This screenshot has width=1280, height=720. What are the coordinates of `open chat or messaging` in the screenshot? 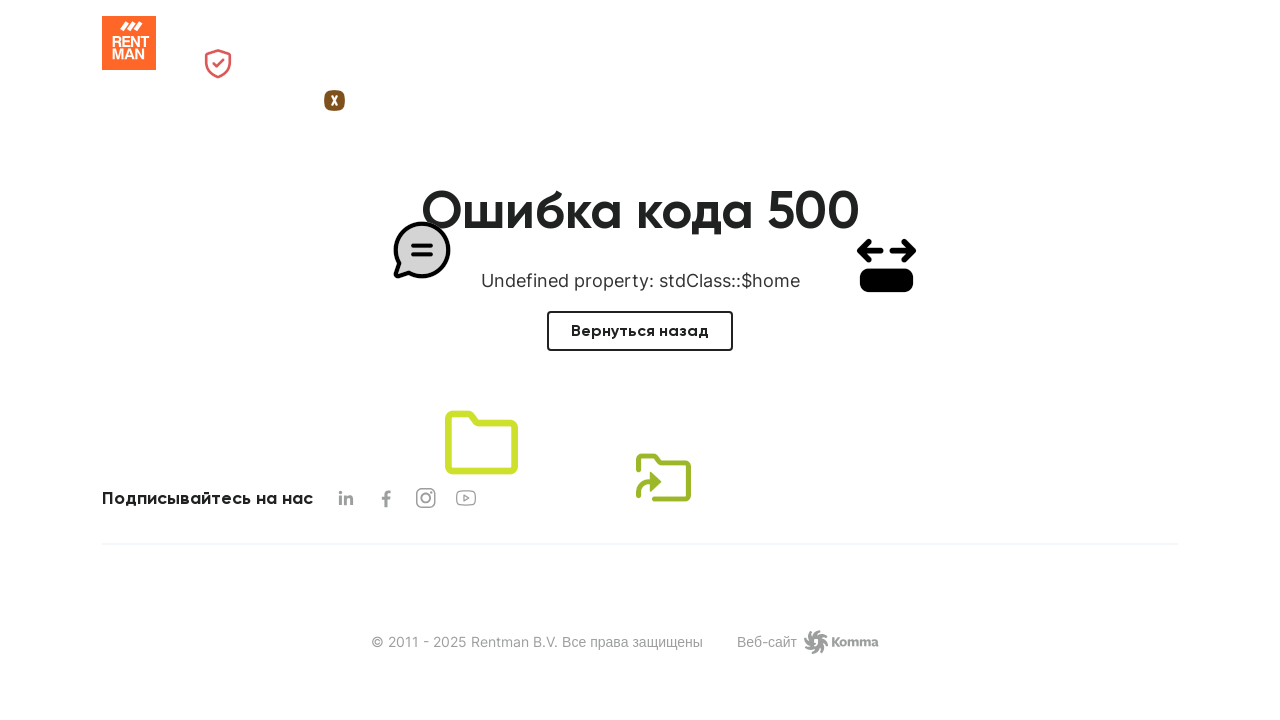 It's located at (422, 250).